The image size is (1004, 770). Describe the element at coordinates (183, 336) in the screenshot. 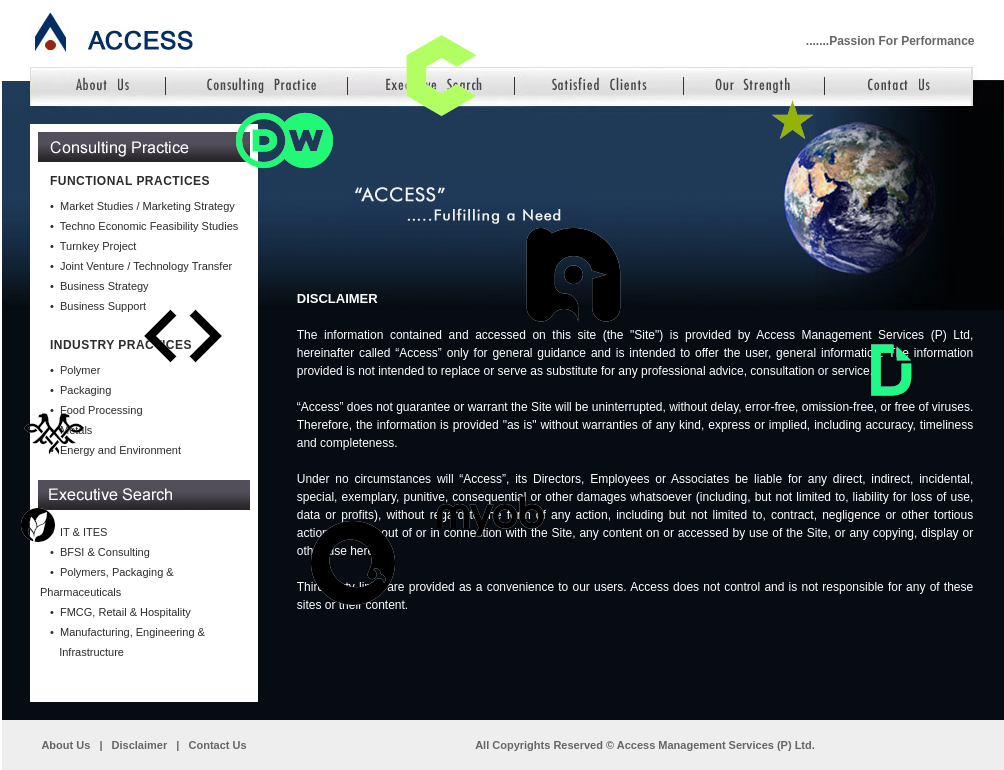

I see `expand content horizontally` at that location.